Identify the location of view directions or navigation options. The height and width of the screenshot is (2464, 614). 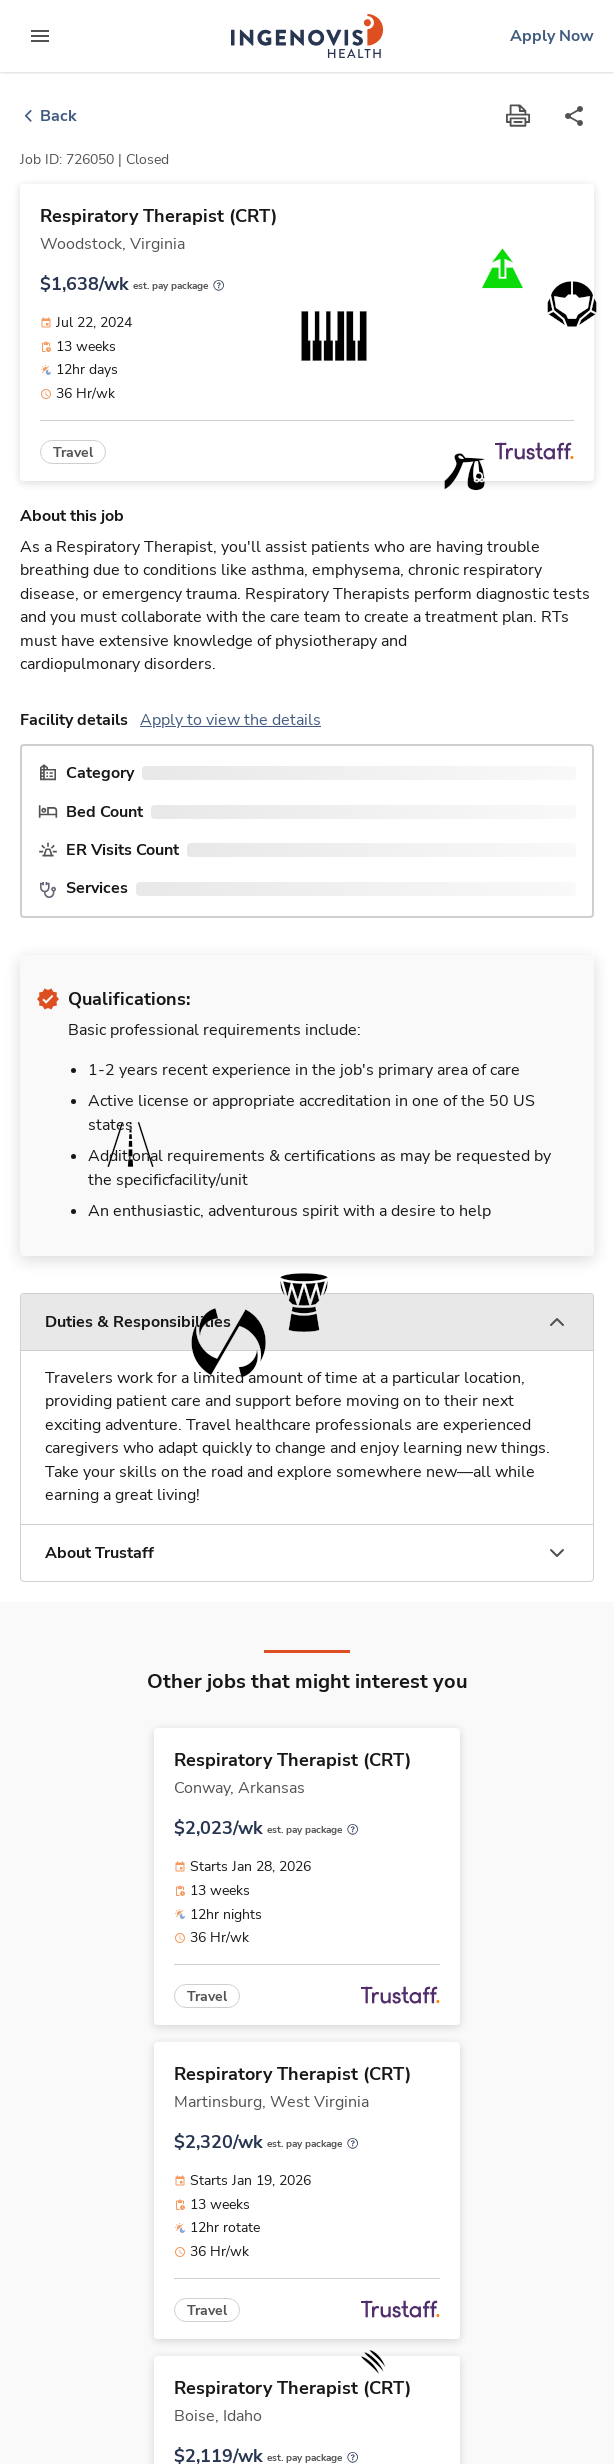
(130, 1144).